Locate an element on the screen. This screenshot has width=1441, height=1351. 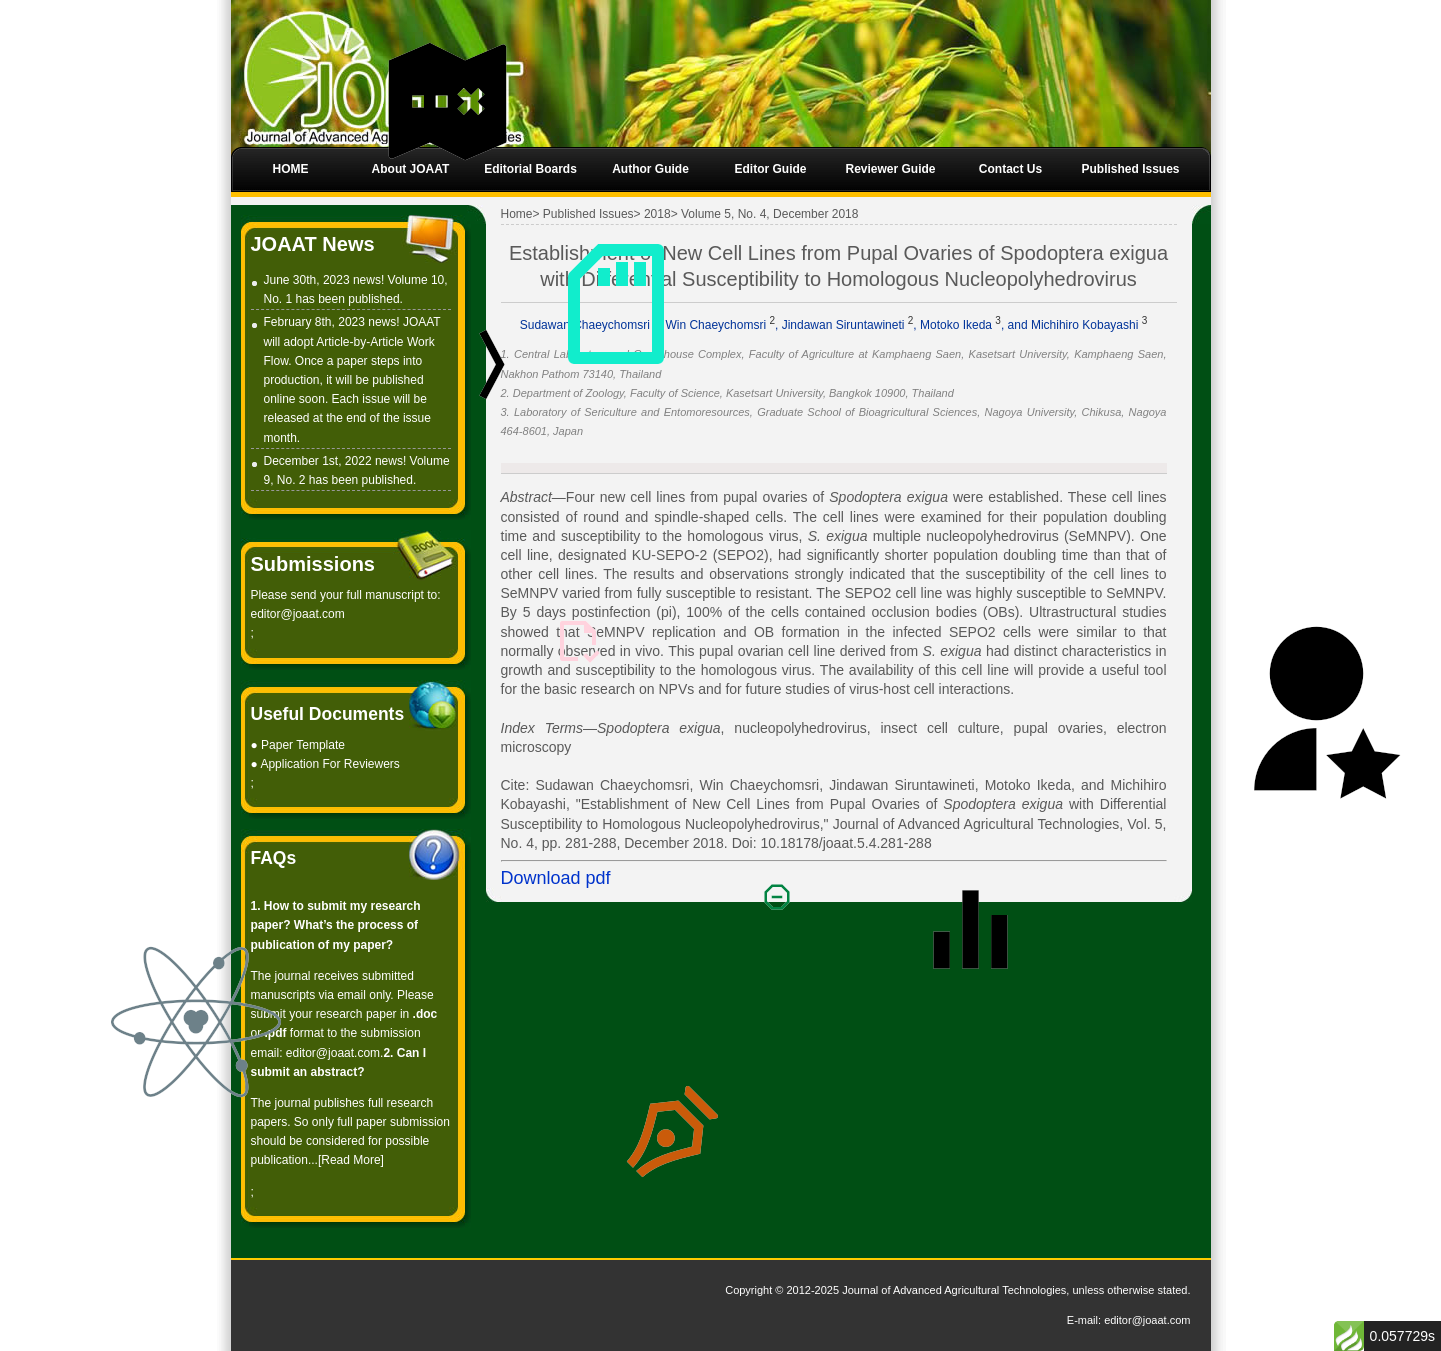
access drawing or illustration tools is located at coordinates (669, 1135).